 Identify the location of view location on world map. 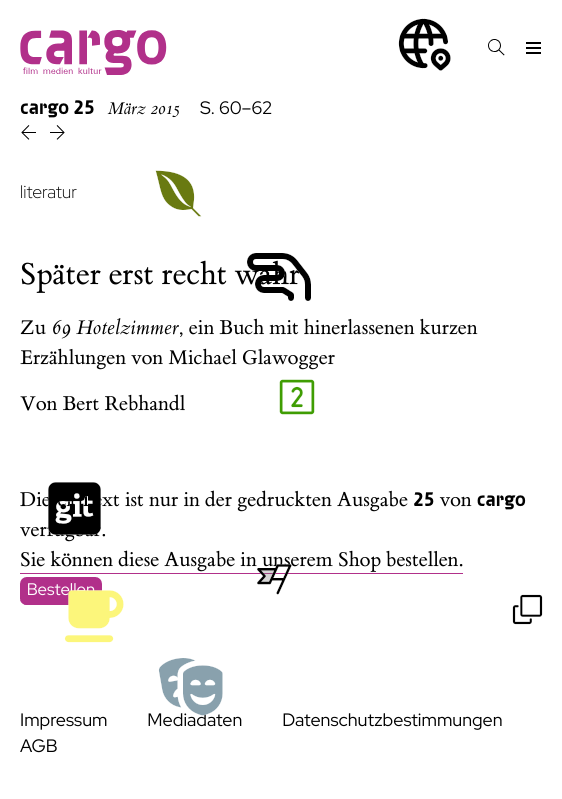
(423, 43).